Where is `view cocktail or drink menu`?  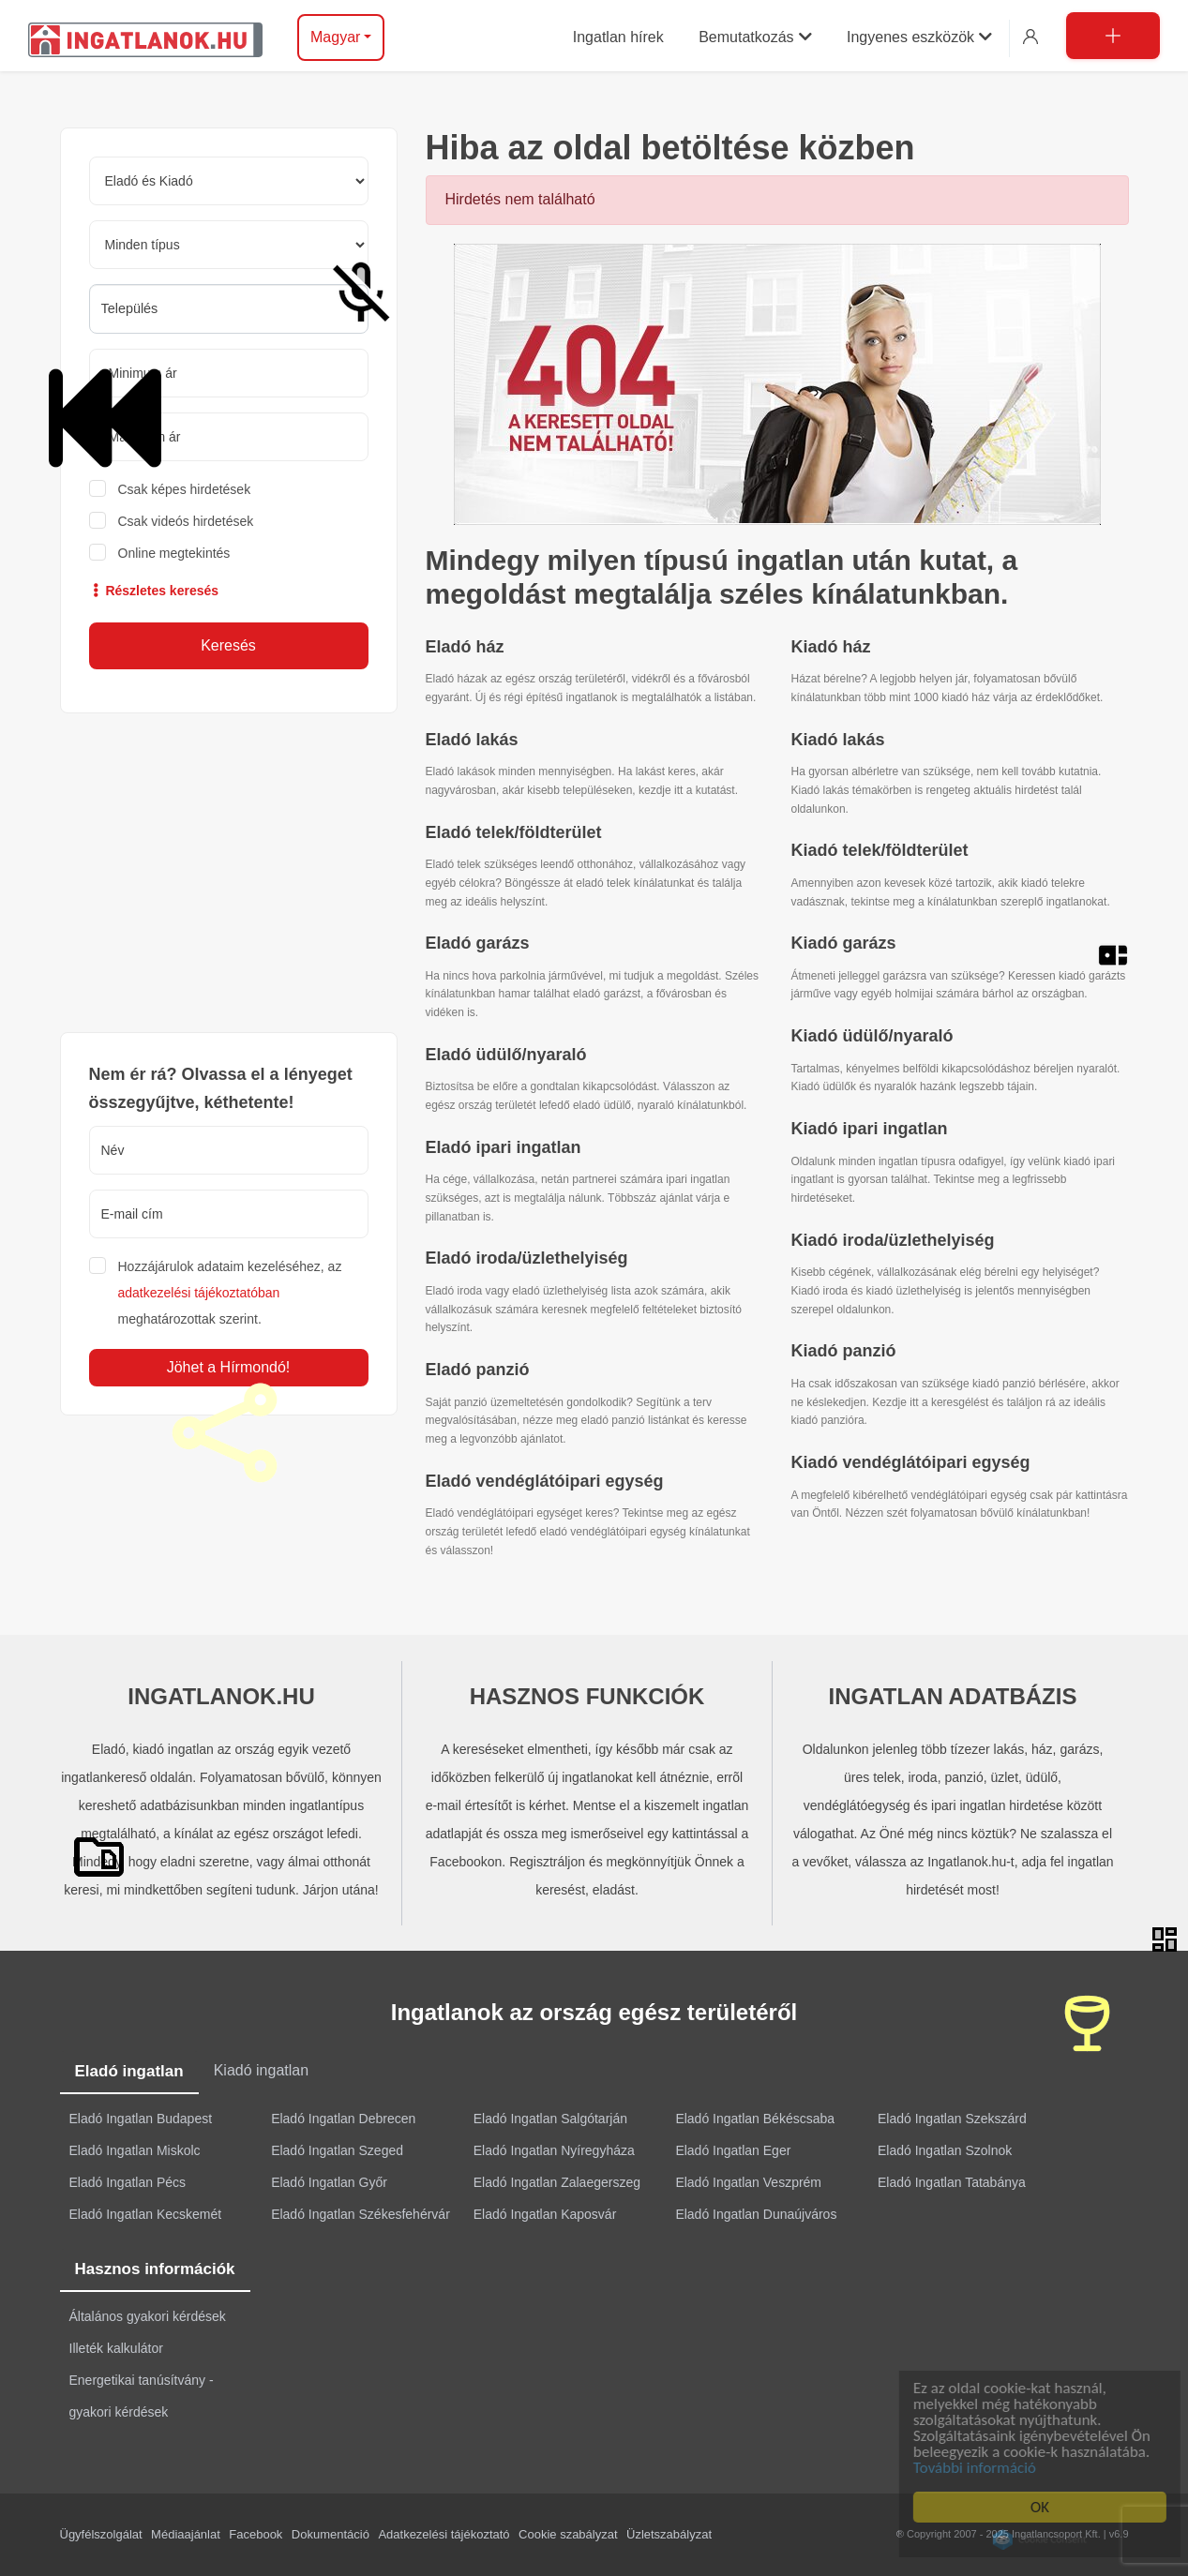 view cocktail or drink menu is located at coordinates (1087, 2023).